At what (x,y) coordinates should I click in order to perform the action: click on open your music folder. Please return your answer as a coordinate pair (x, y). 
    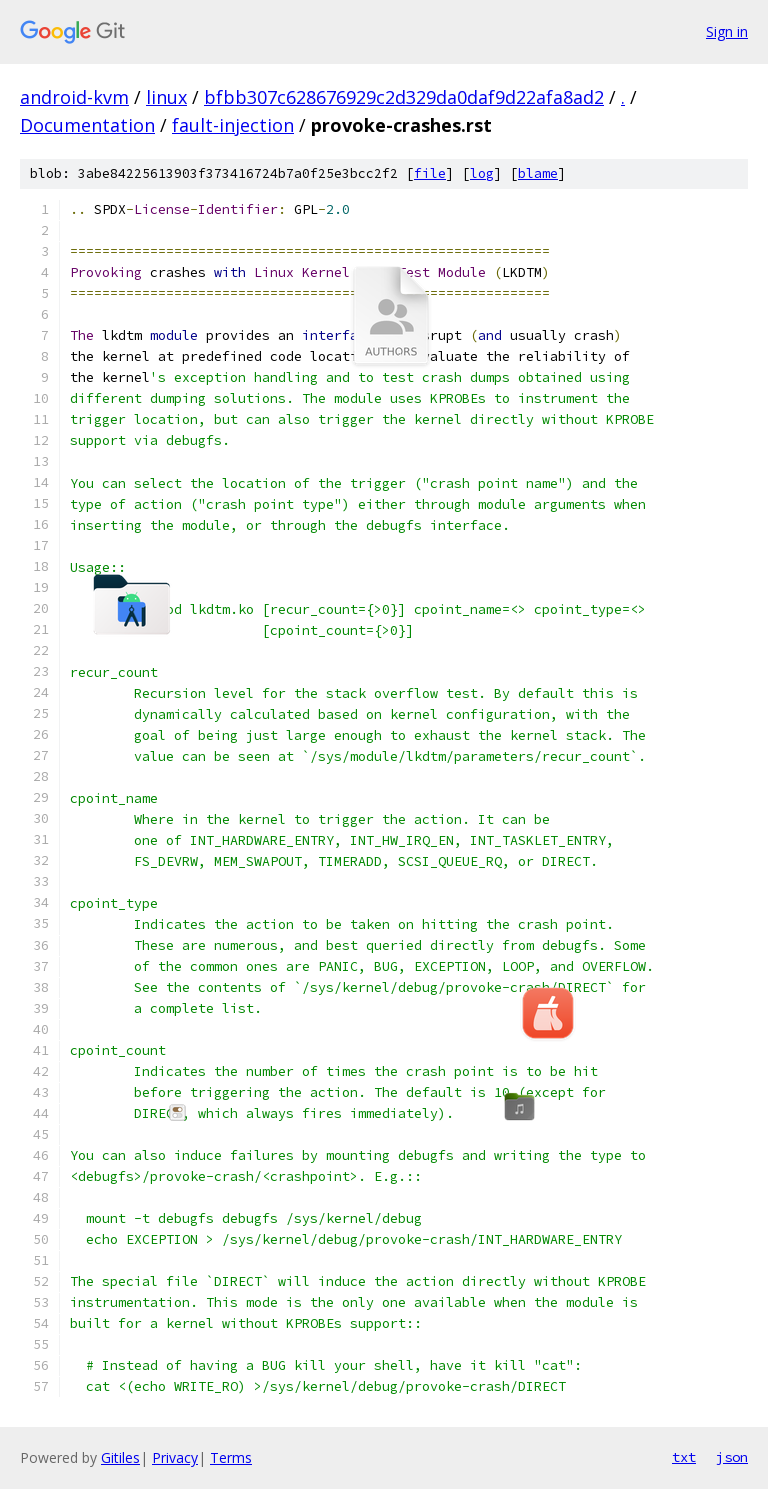
    Looking at the image, I should click on (519, 1106).